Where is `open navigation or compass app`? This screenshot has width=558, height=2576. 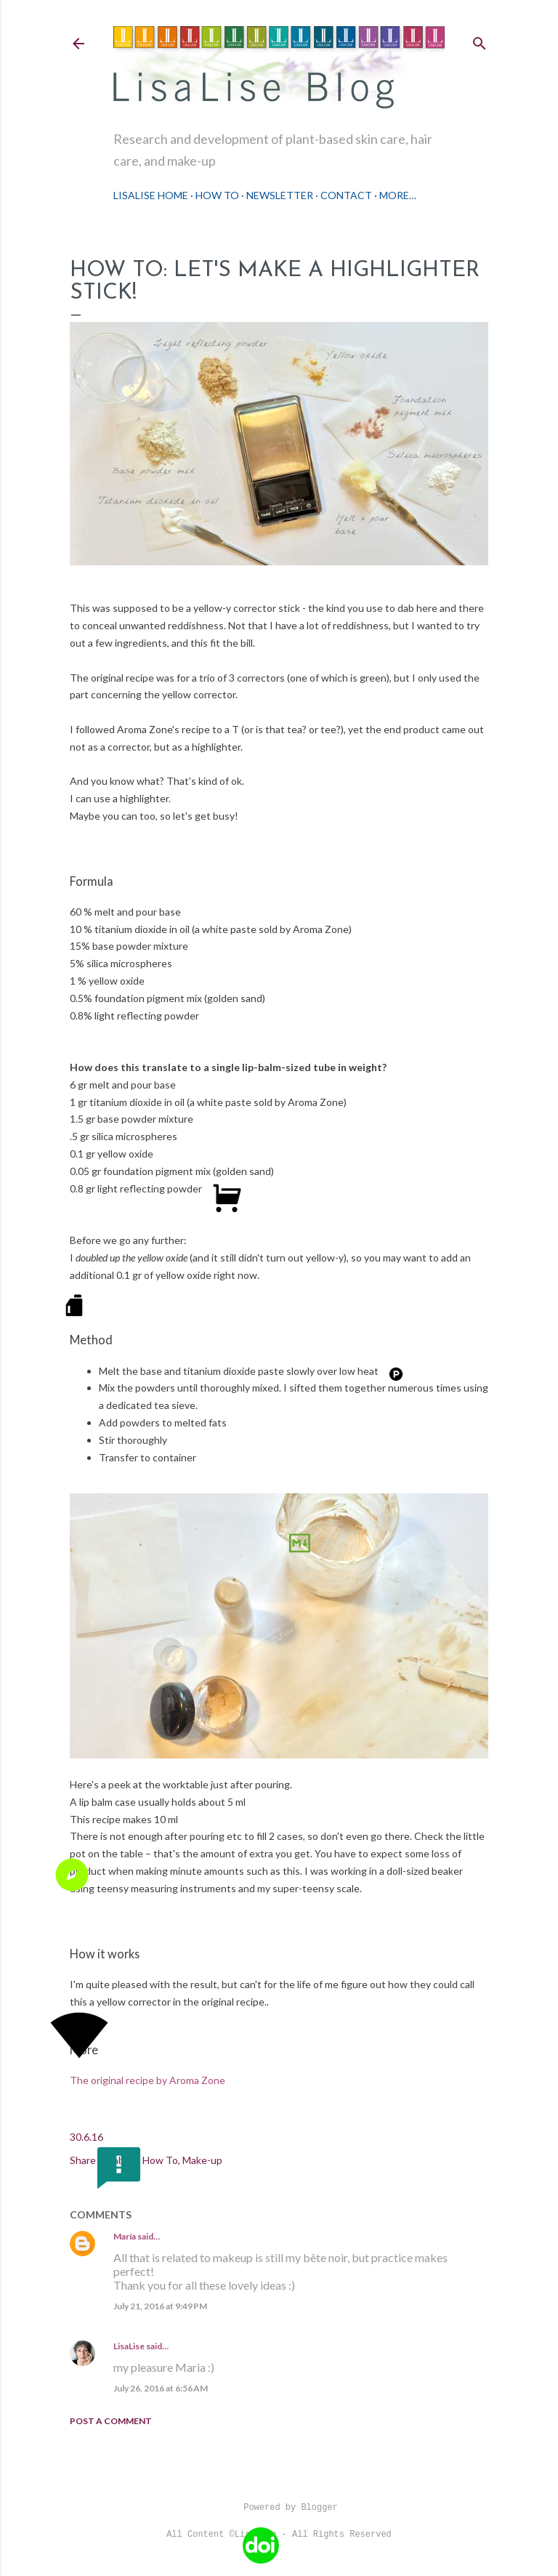 open navigation or compass app is located at coordinates (72, 1875).